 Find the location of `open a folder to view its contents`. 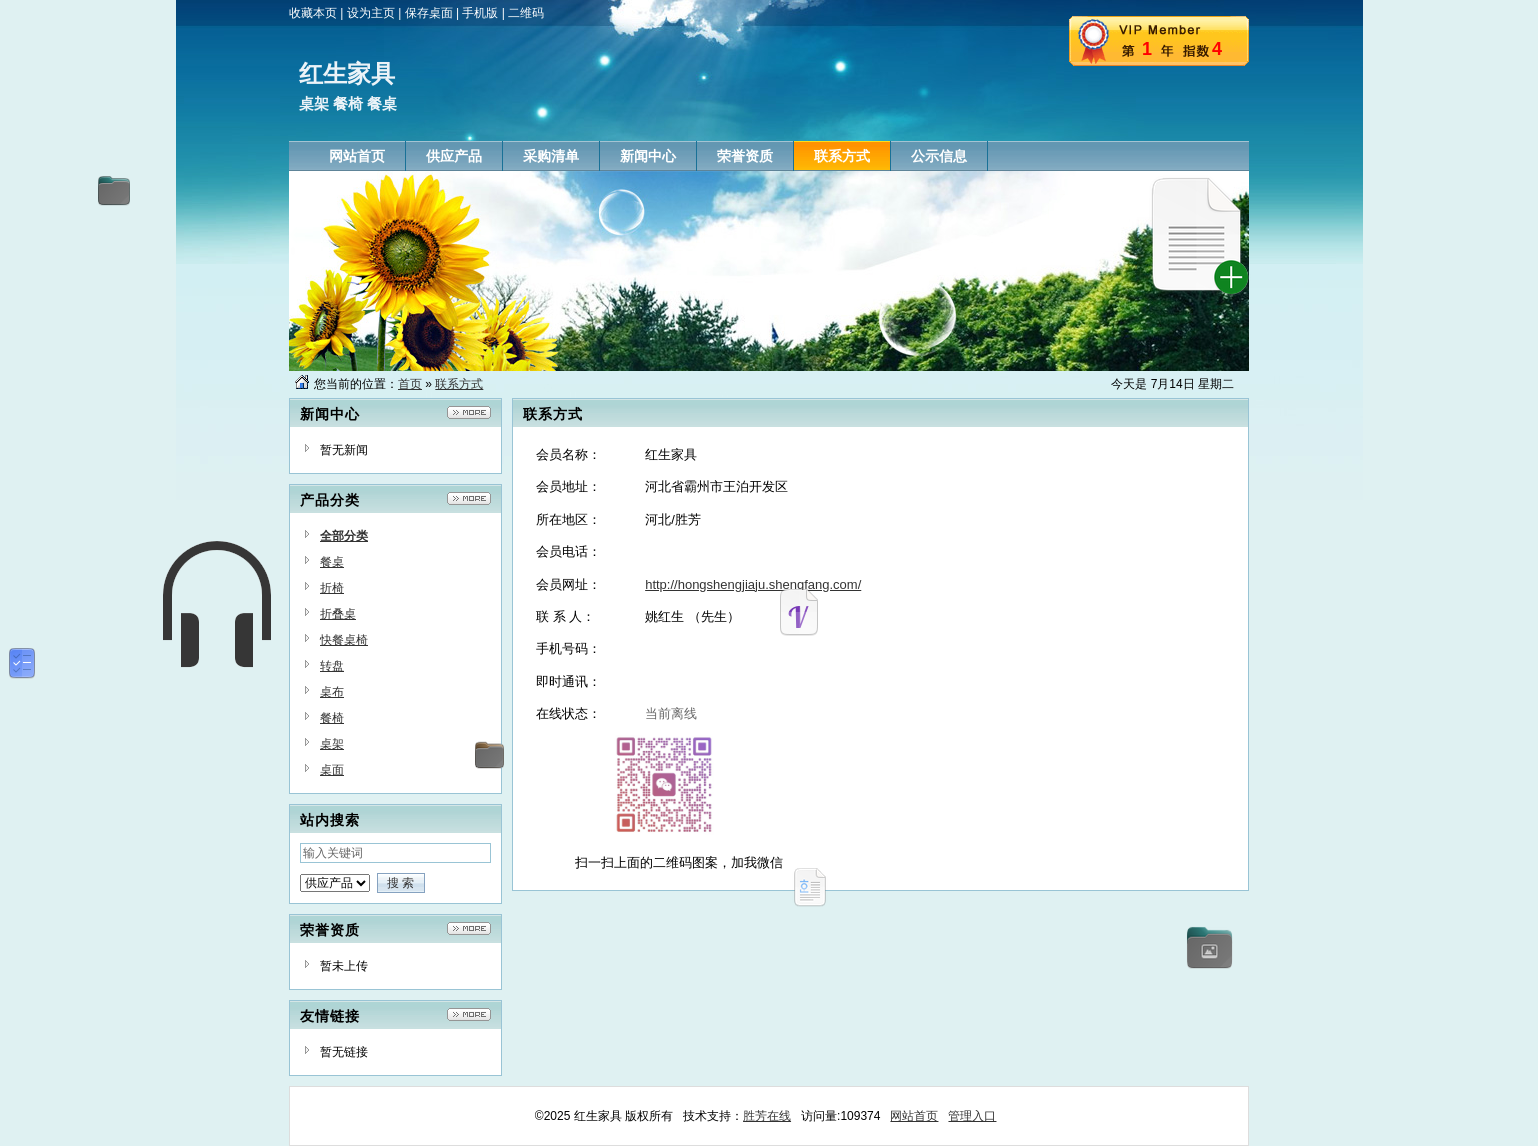

open a folder to view its contents is located at coordinates (489, 754).